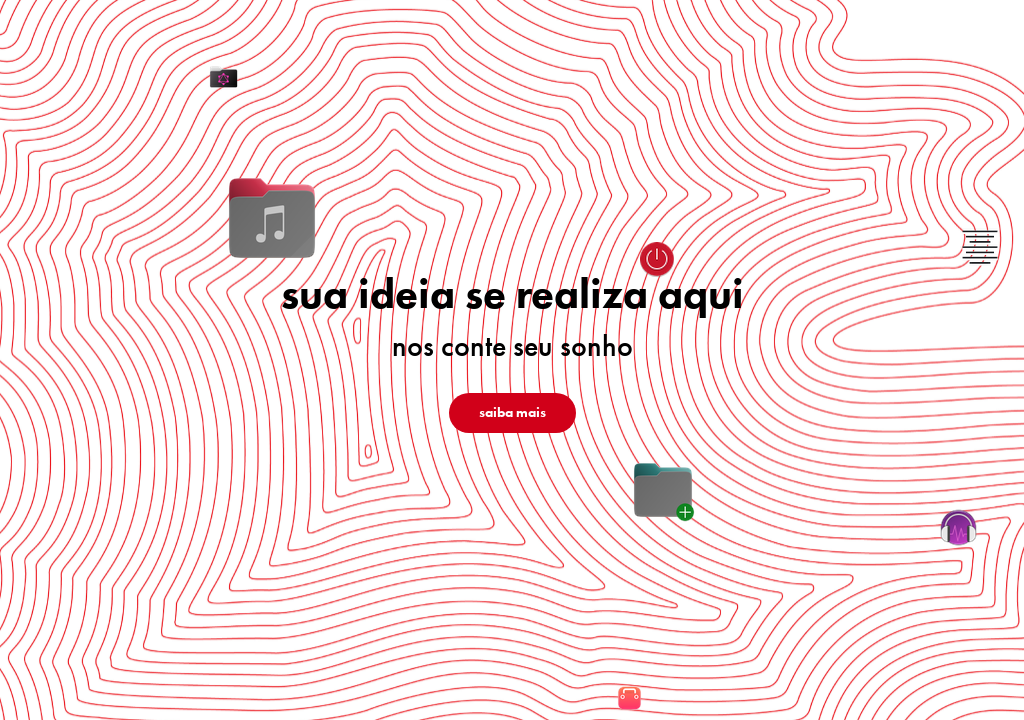 This screenshot has height=720, width=1024. I want to click on shut down the system, so click(657, 259).